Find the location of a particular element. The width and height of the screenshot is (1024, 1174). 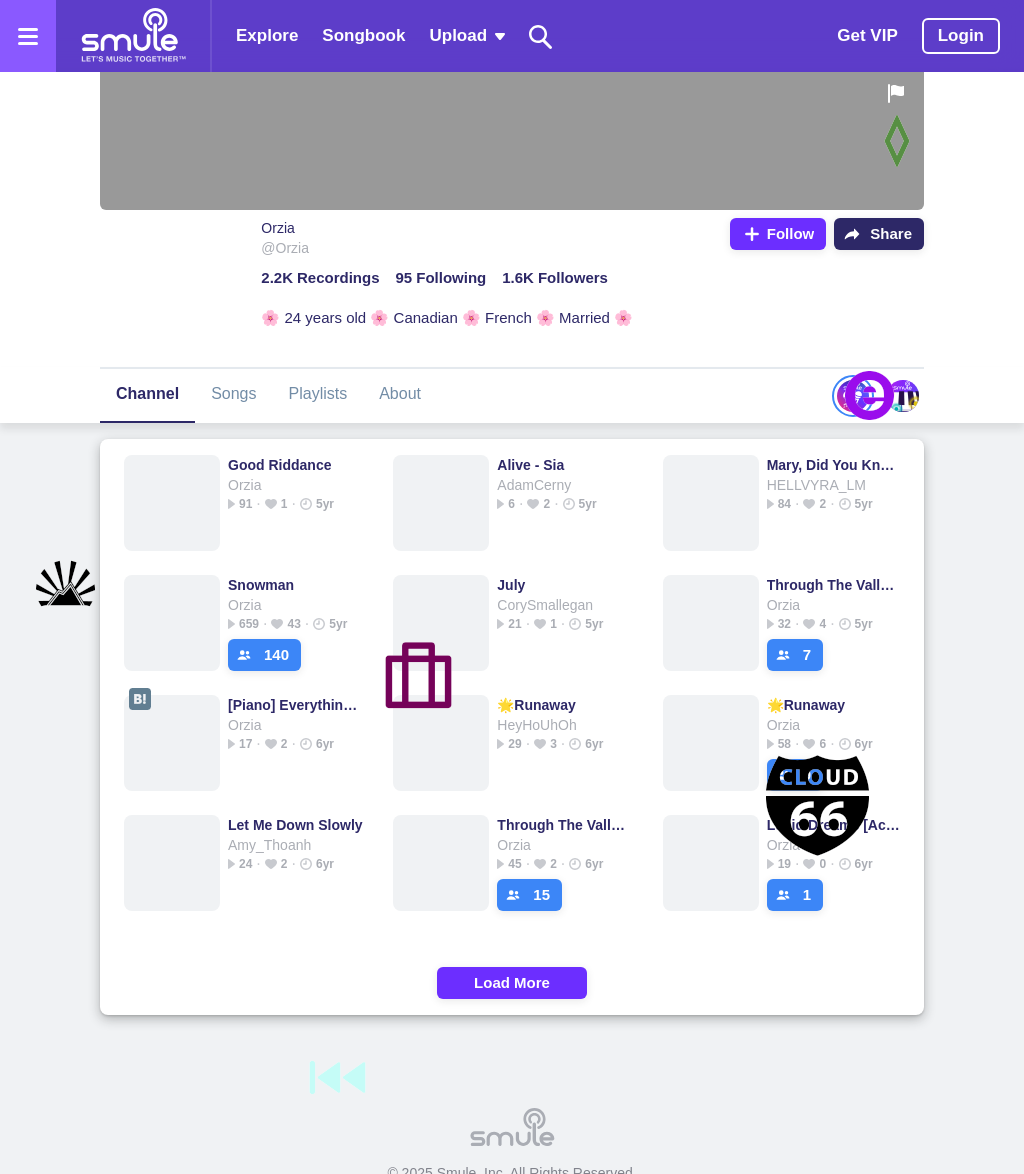

open hatena bookmark app is located at coordinates (140, 699).